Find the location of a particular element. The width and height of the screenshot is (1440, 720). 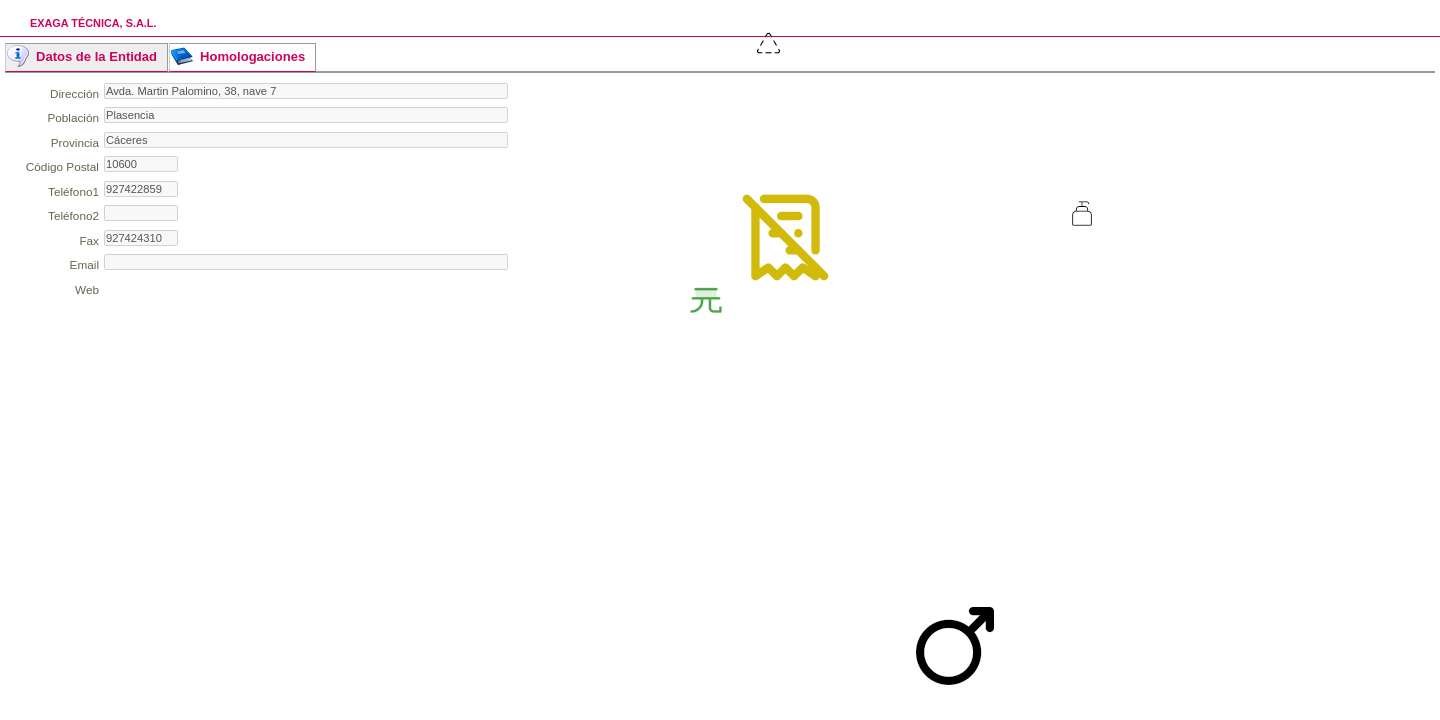

select male gender option is located at coordinates (955, 646).